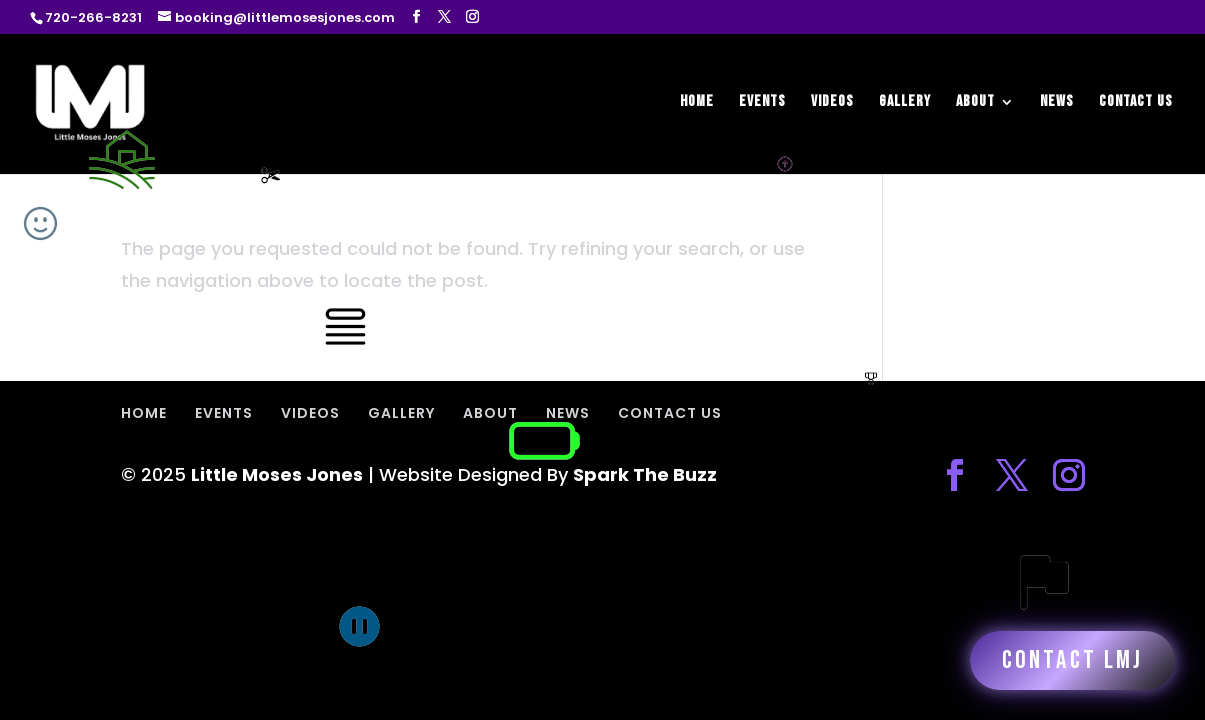 Image resolution: width=1205 pixels, height=720 pixels. I want to click on cut selected content, so click(270, 175).